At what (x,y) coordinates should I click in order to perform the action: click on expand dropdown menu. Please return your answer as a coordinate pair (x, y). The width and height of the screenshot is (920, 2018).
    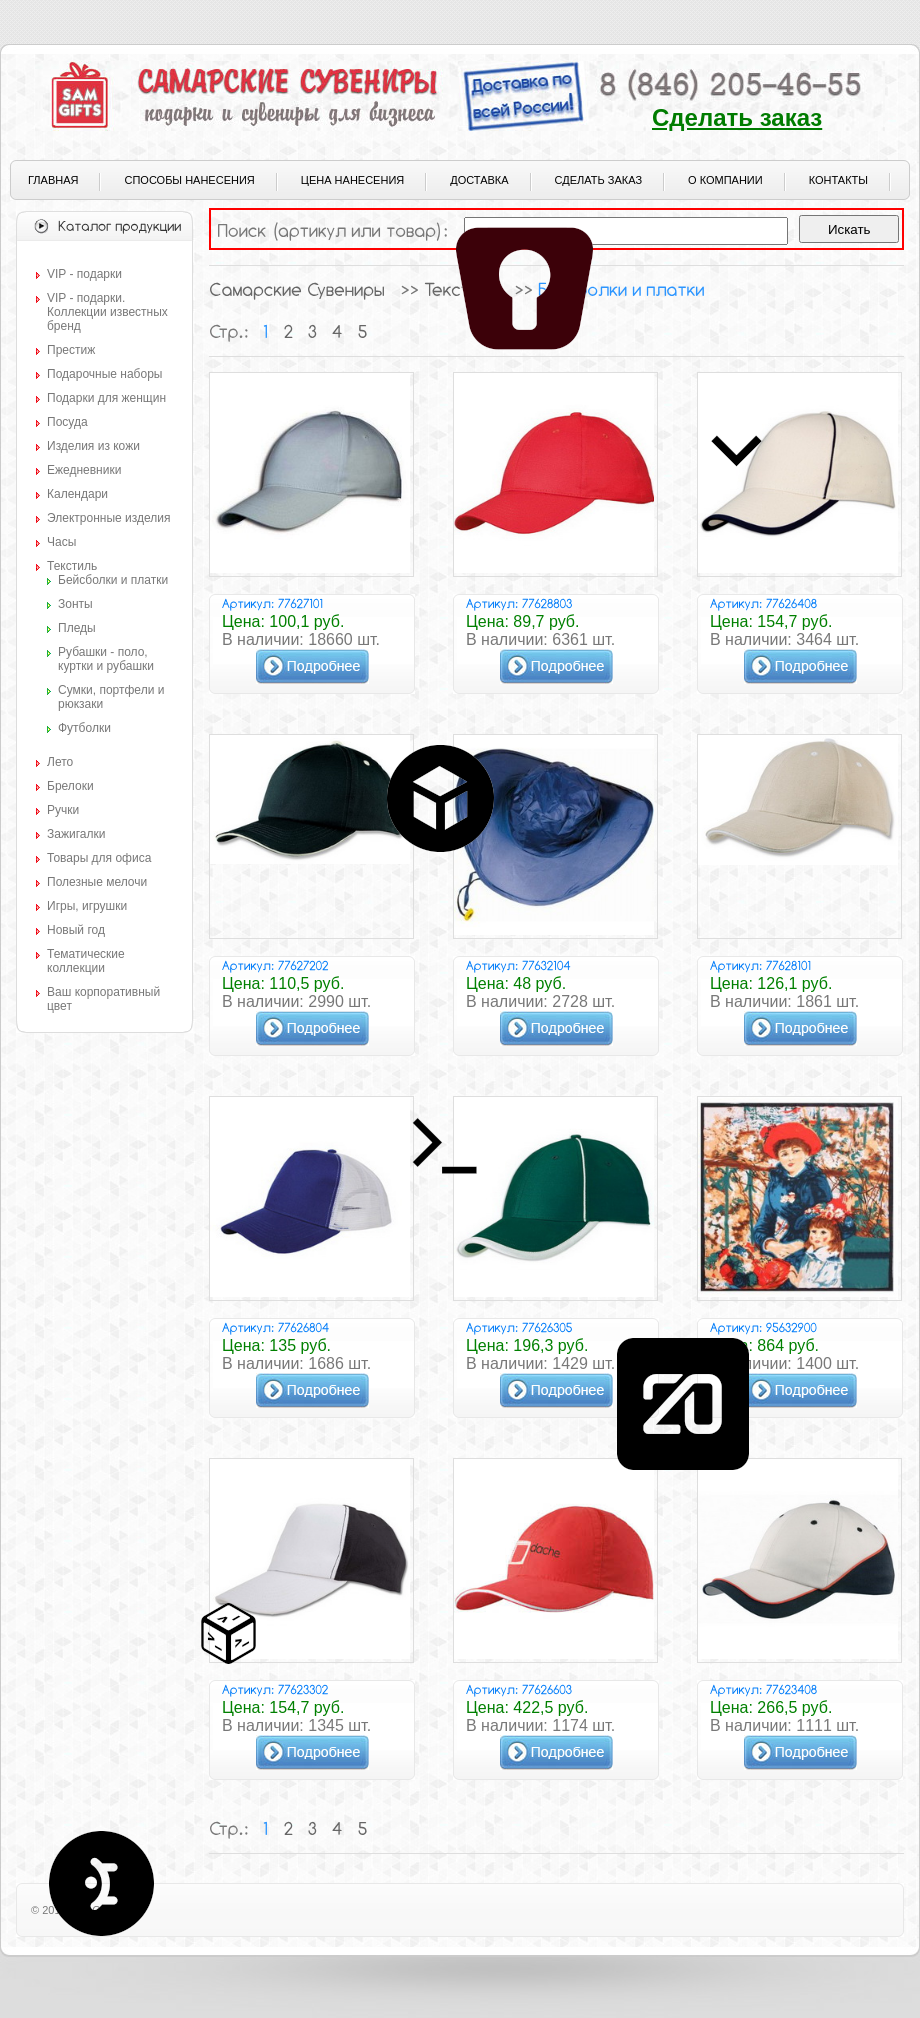
    Looking at the image, I should click on (736, 450).